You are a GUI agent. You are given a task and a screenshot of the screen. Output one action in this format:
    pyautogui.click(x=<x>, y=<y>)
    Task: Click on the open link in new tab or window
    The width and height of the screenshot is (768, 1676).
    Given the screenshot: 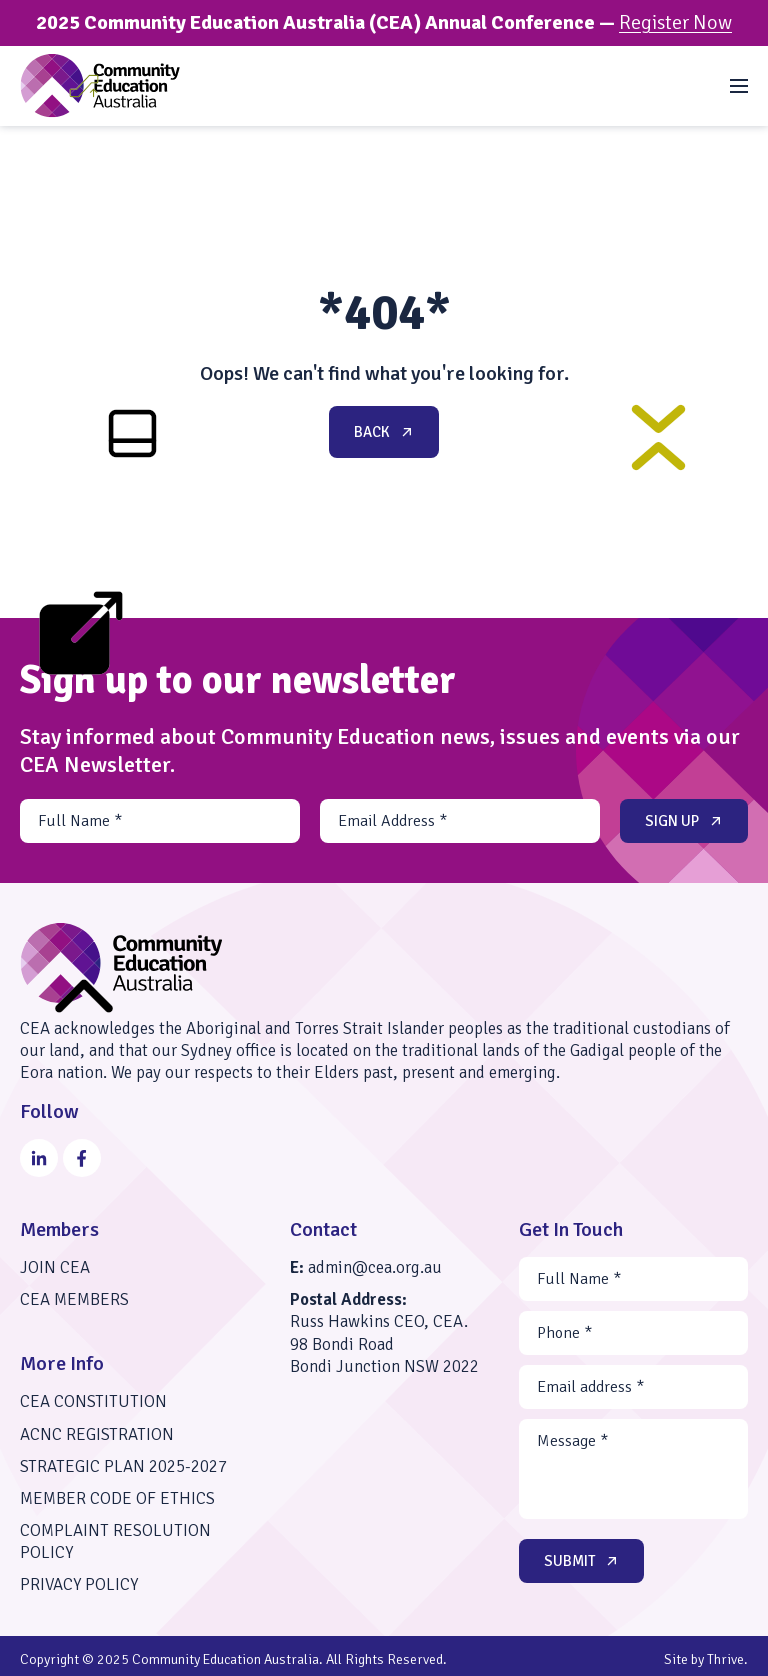 What is the action you would take?
    pyautogui.click(x=81, y=633)
    